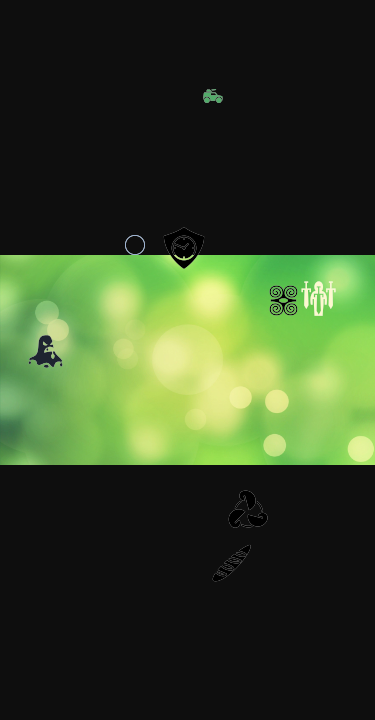 The width and height of the screenshot is (375, 720). What do you see at coordinates (184, 248) in the screenshot?
I see `activate temporary protection or defense` at bounding box center [184, 248].